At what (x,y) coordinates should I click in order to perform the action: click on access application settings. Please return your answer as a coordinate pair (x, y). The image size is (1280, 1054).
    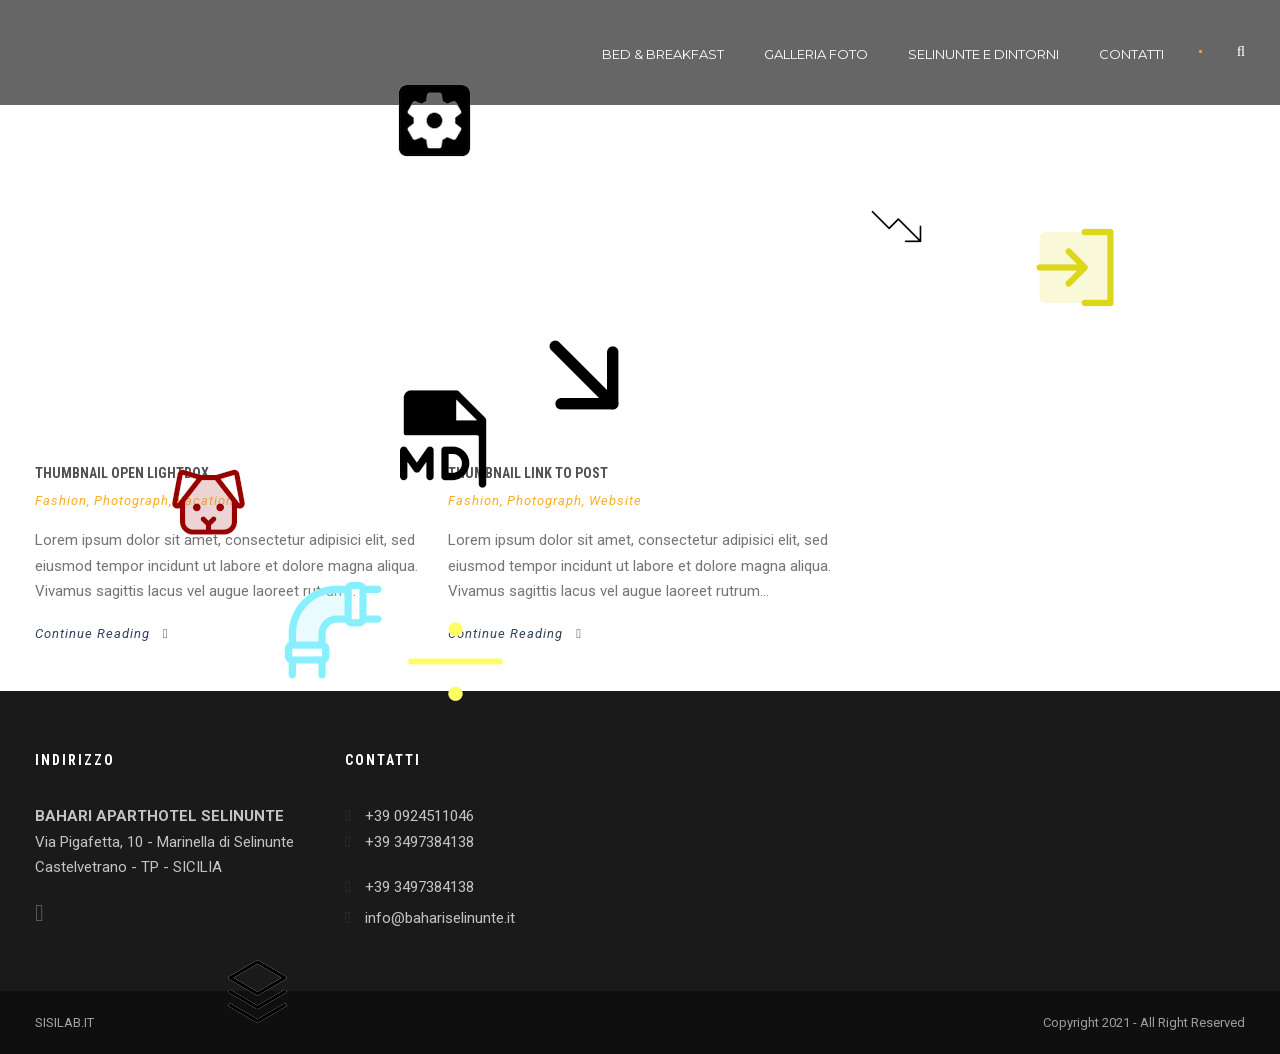
    Looking at the image, I should click on (434, 120).